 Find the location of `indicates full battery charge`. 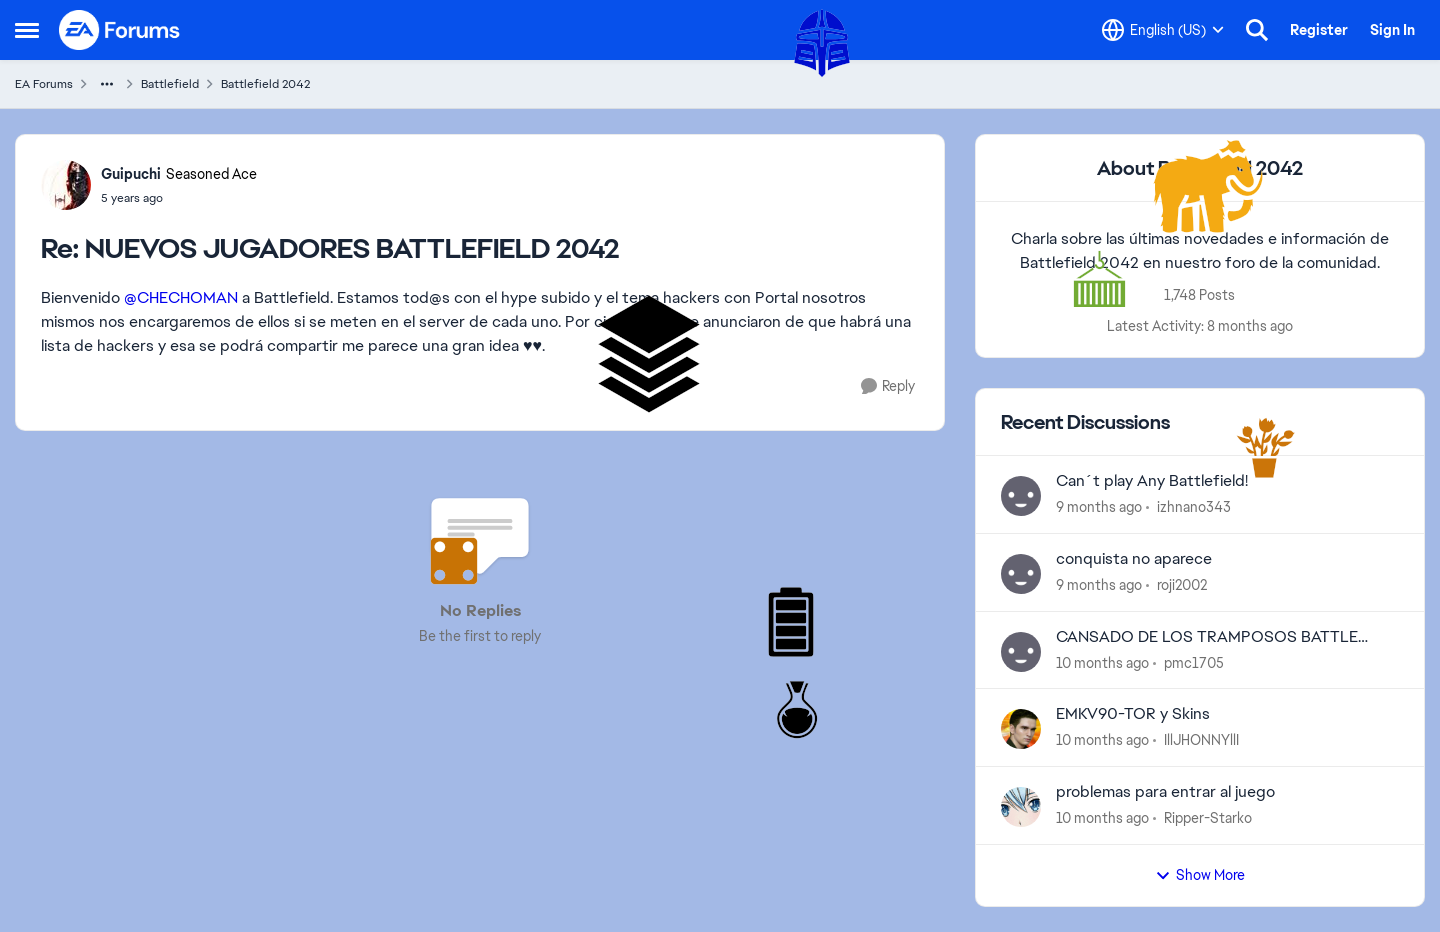

indicates full battery charge is located at coordinates (791, 622).